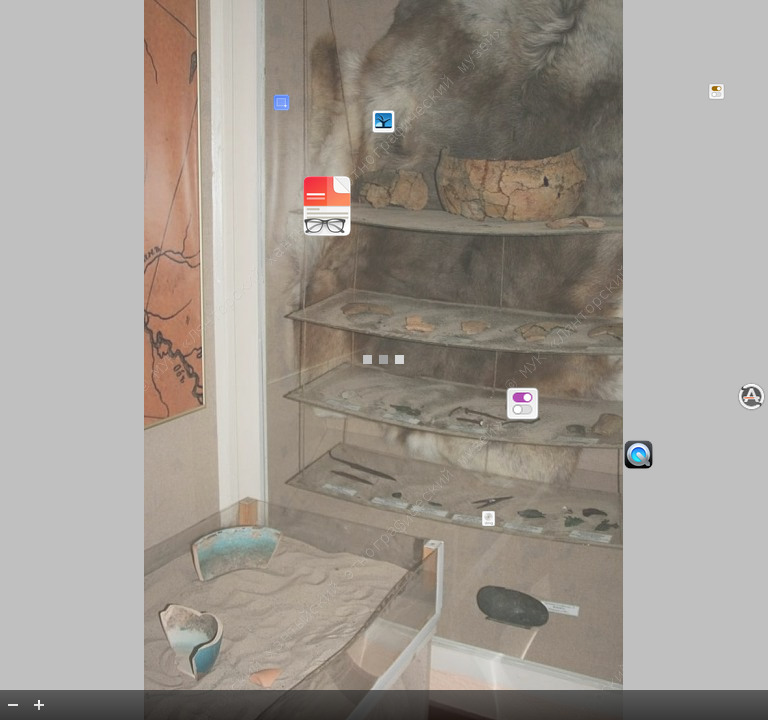 The height and width of the screenshot is (720, 768). I want to click on open system settings, so click(522, 403).